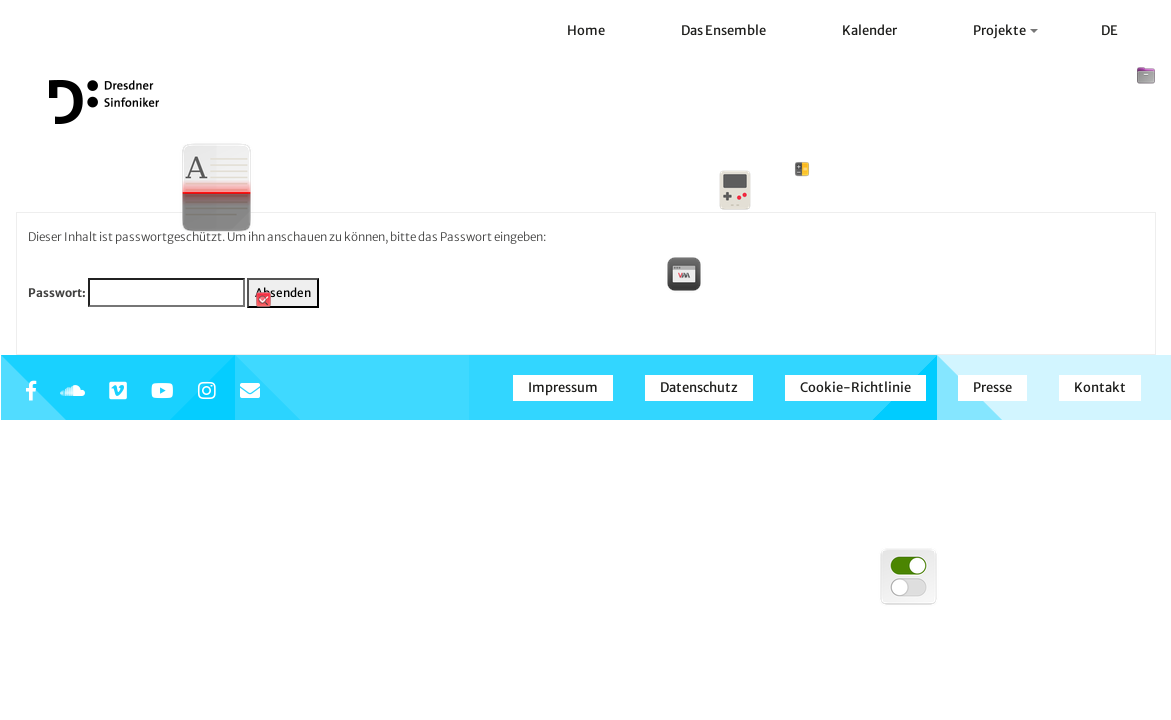 The width and height of the screenshot is (1171, 720). Describe the element at coordinates (908, 576) in the screenshot. I see `open gnome tweaks settings` at that location.